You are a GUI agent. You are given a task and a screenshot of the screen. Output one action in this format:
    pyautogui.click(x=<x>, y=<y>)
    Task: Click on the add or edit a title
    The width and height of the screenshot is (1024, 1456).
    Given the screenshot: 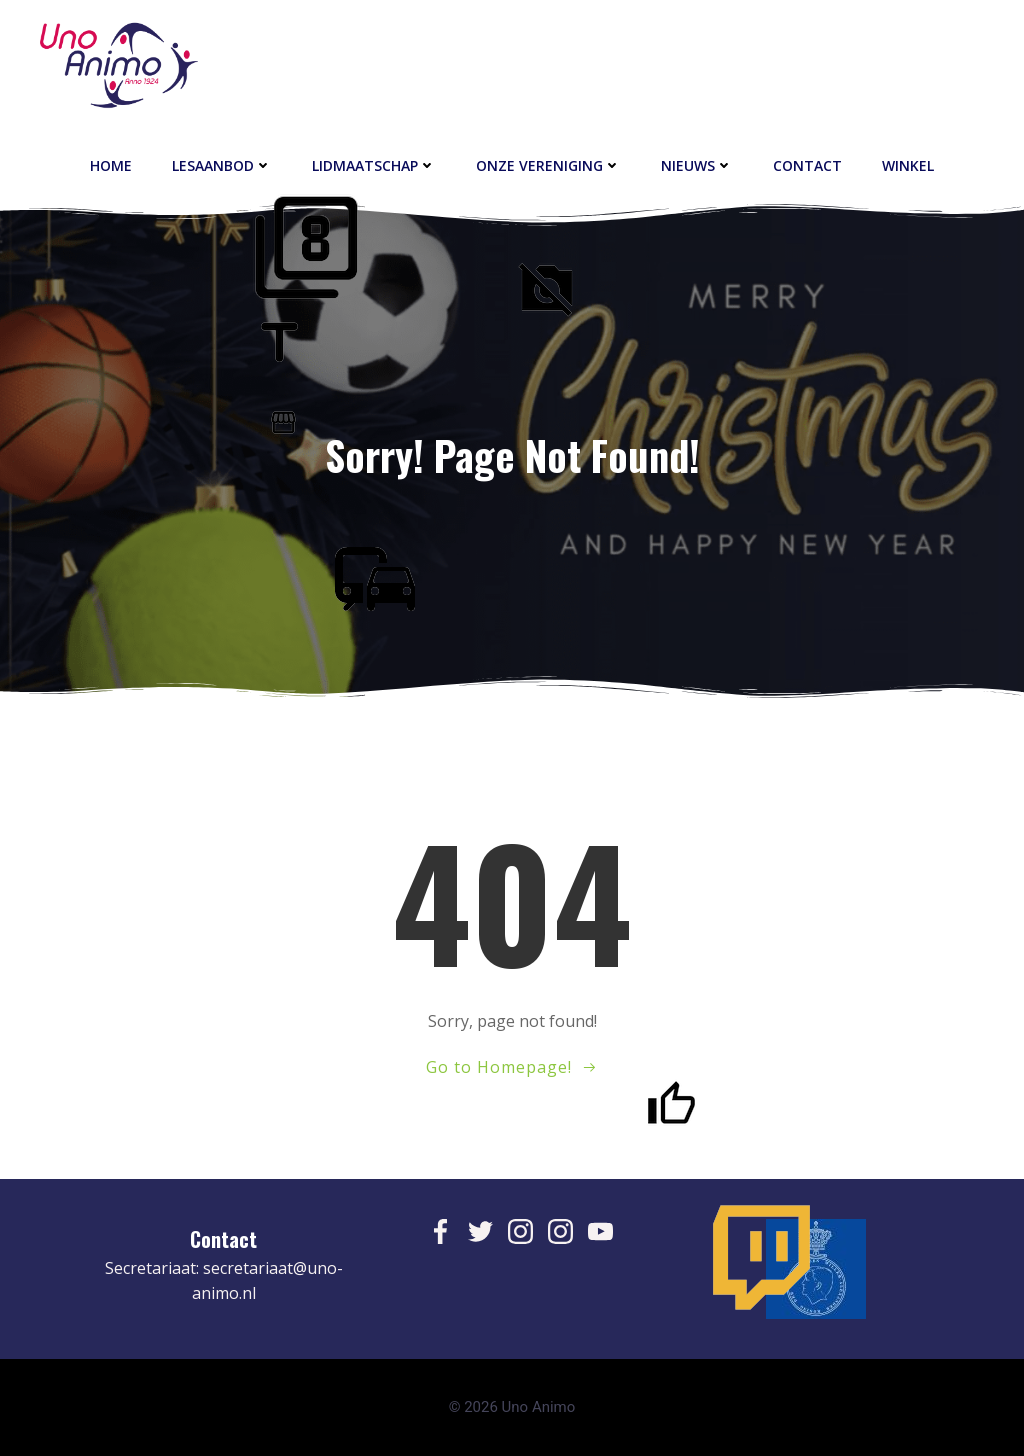 What is the action you would take?
    pyautogui.click(x=279, y=343)
    